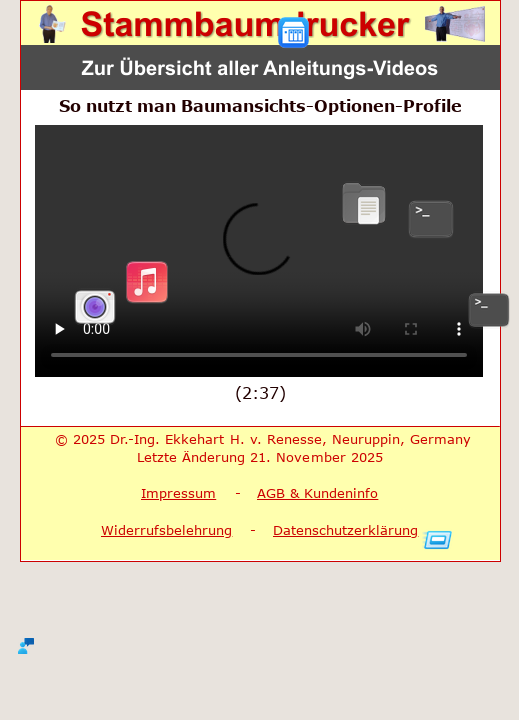  What do you see at coordinates (438, 540) in the screenshot?
I see `launch or run an application` at bounding box center [438, 540].